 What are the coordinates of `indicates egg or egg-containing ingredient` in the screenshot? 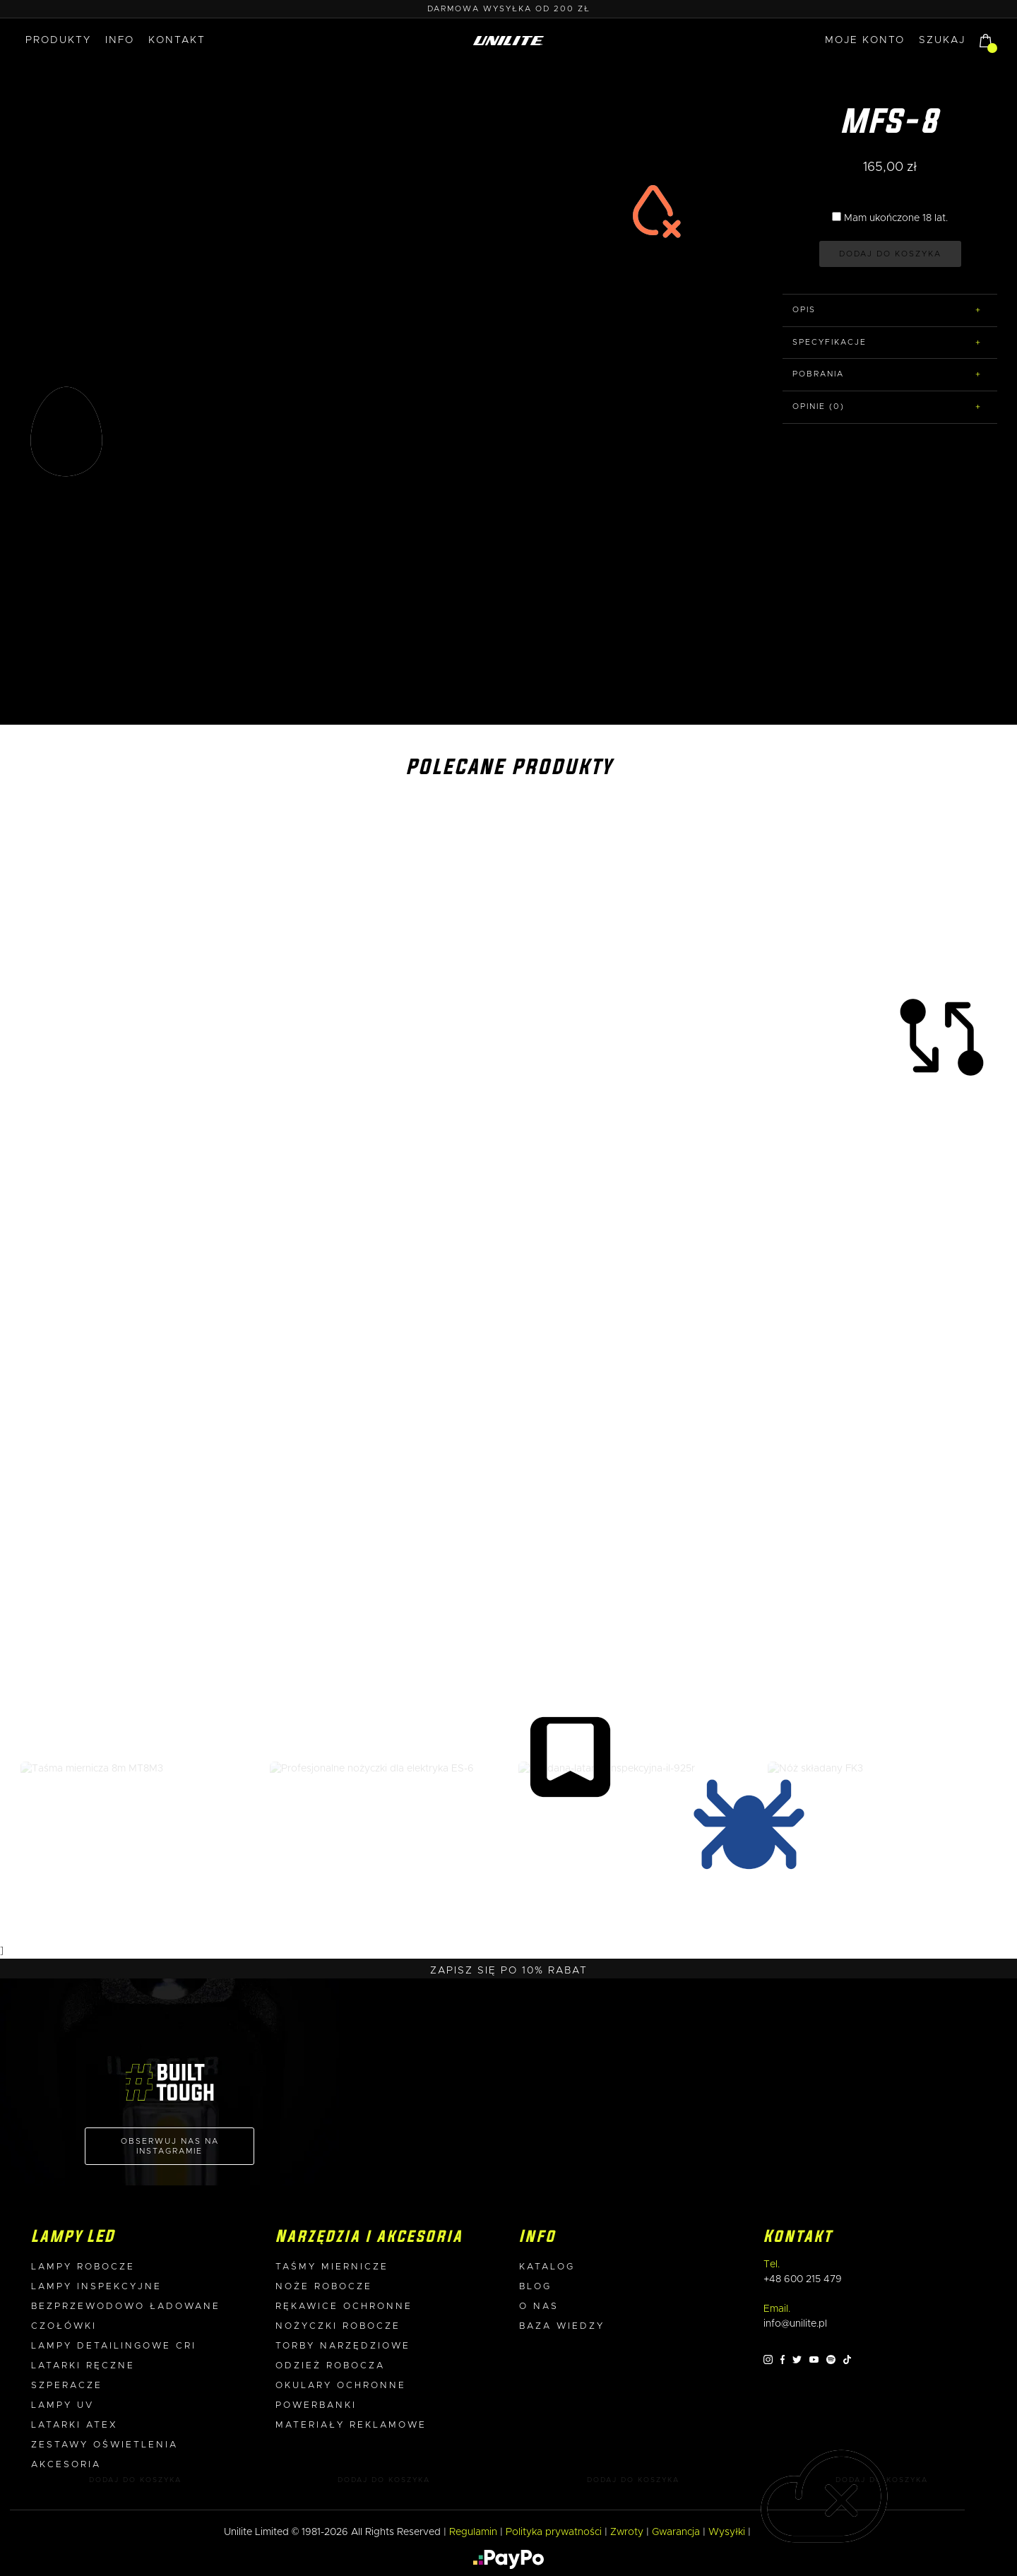 It's located at (66, 432).